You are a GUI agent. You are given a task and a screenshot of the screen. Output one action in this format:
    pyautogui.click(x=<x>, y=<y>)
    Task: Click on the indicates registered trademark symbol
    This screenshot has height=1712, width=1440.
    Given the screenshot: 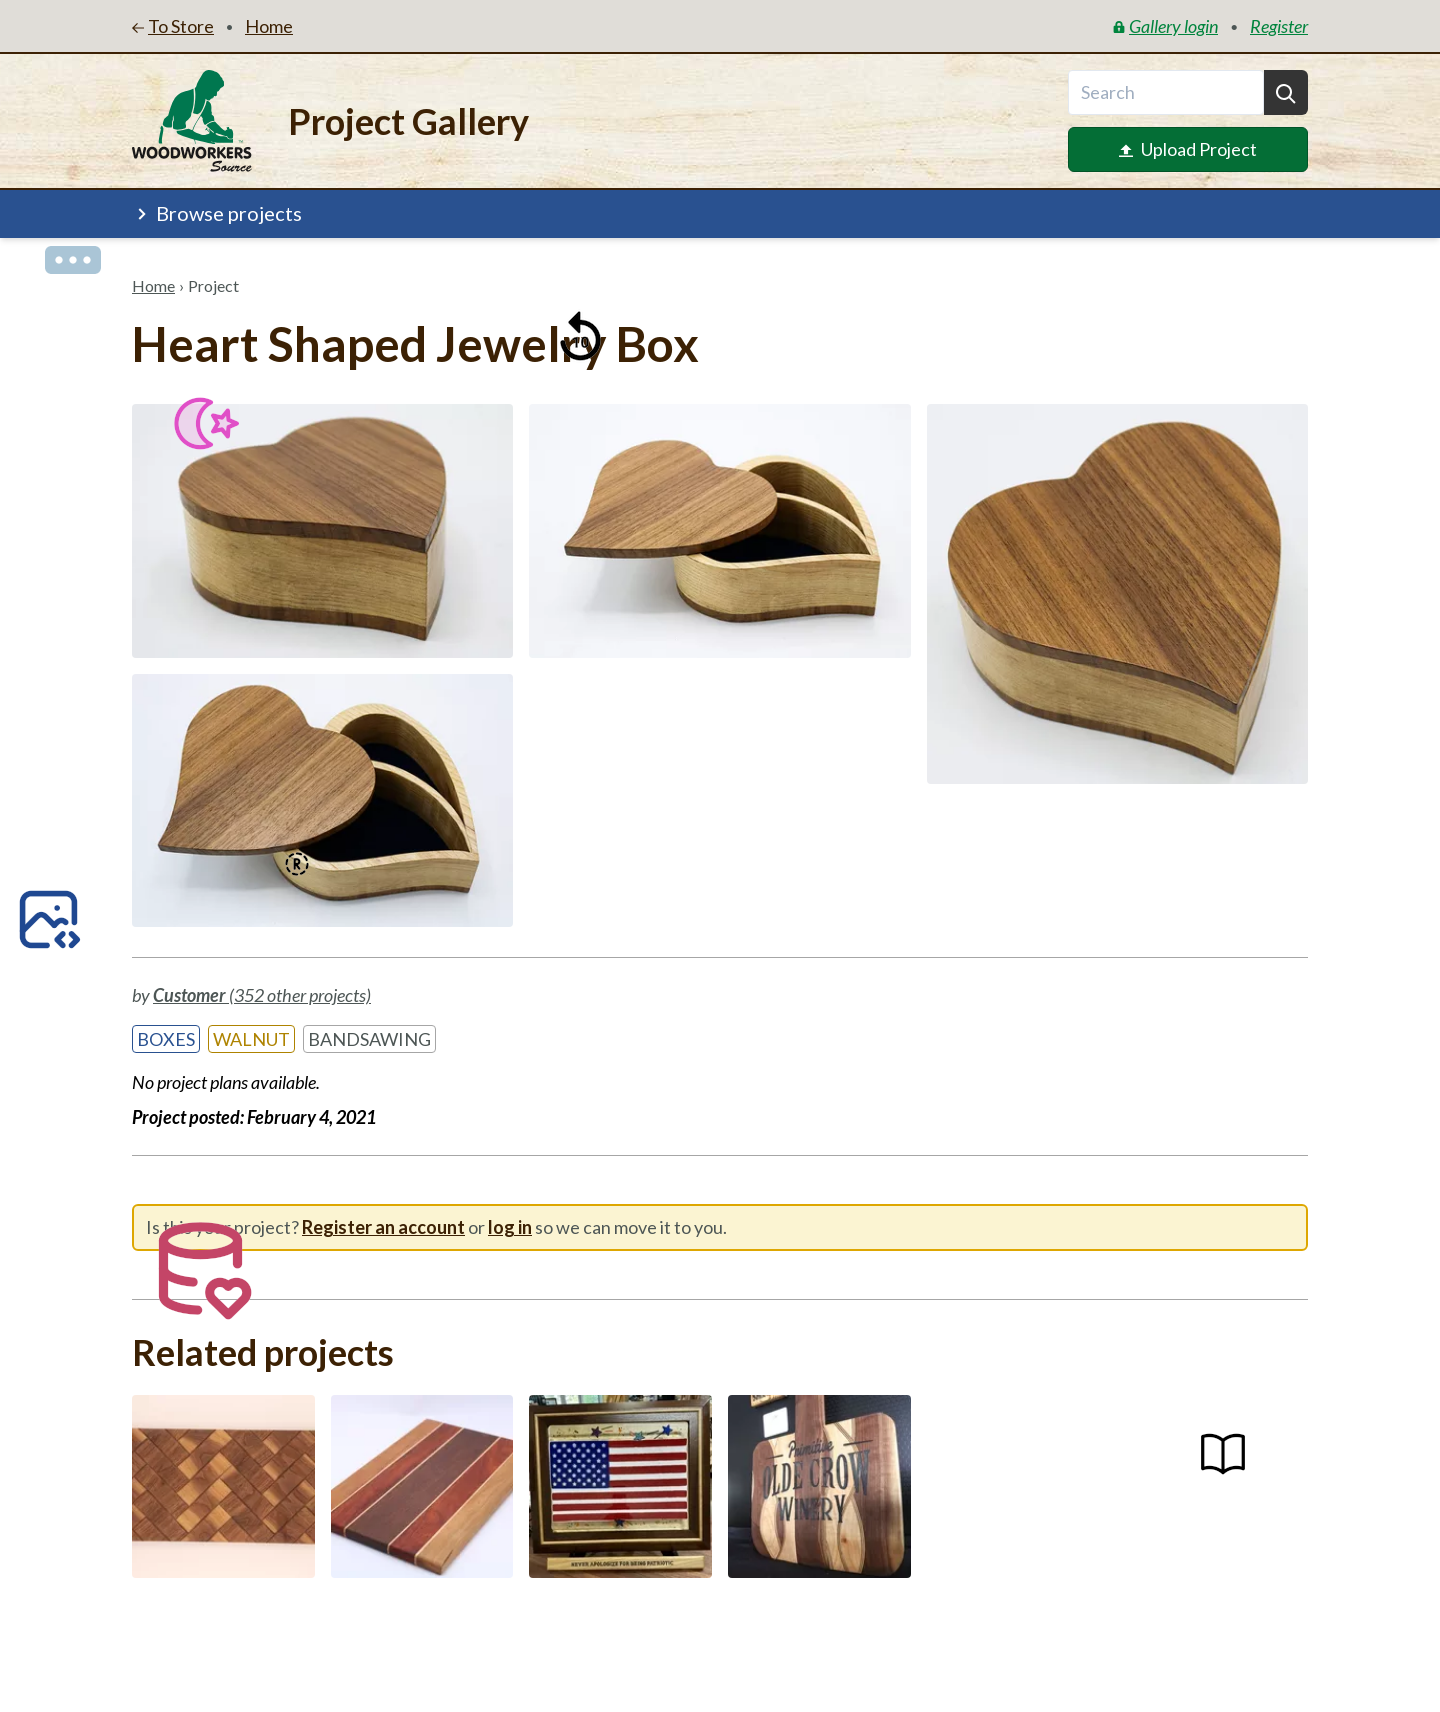 What is the action you would take?
    pyautogui.click(x=297, y=864)
    